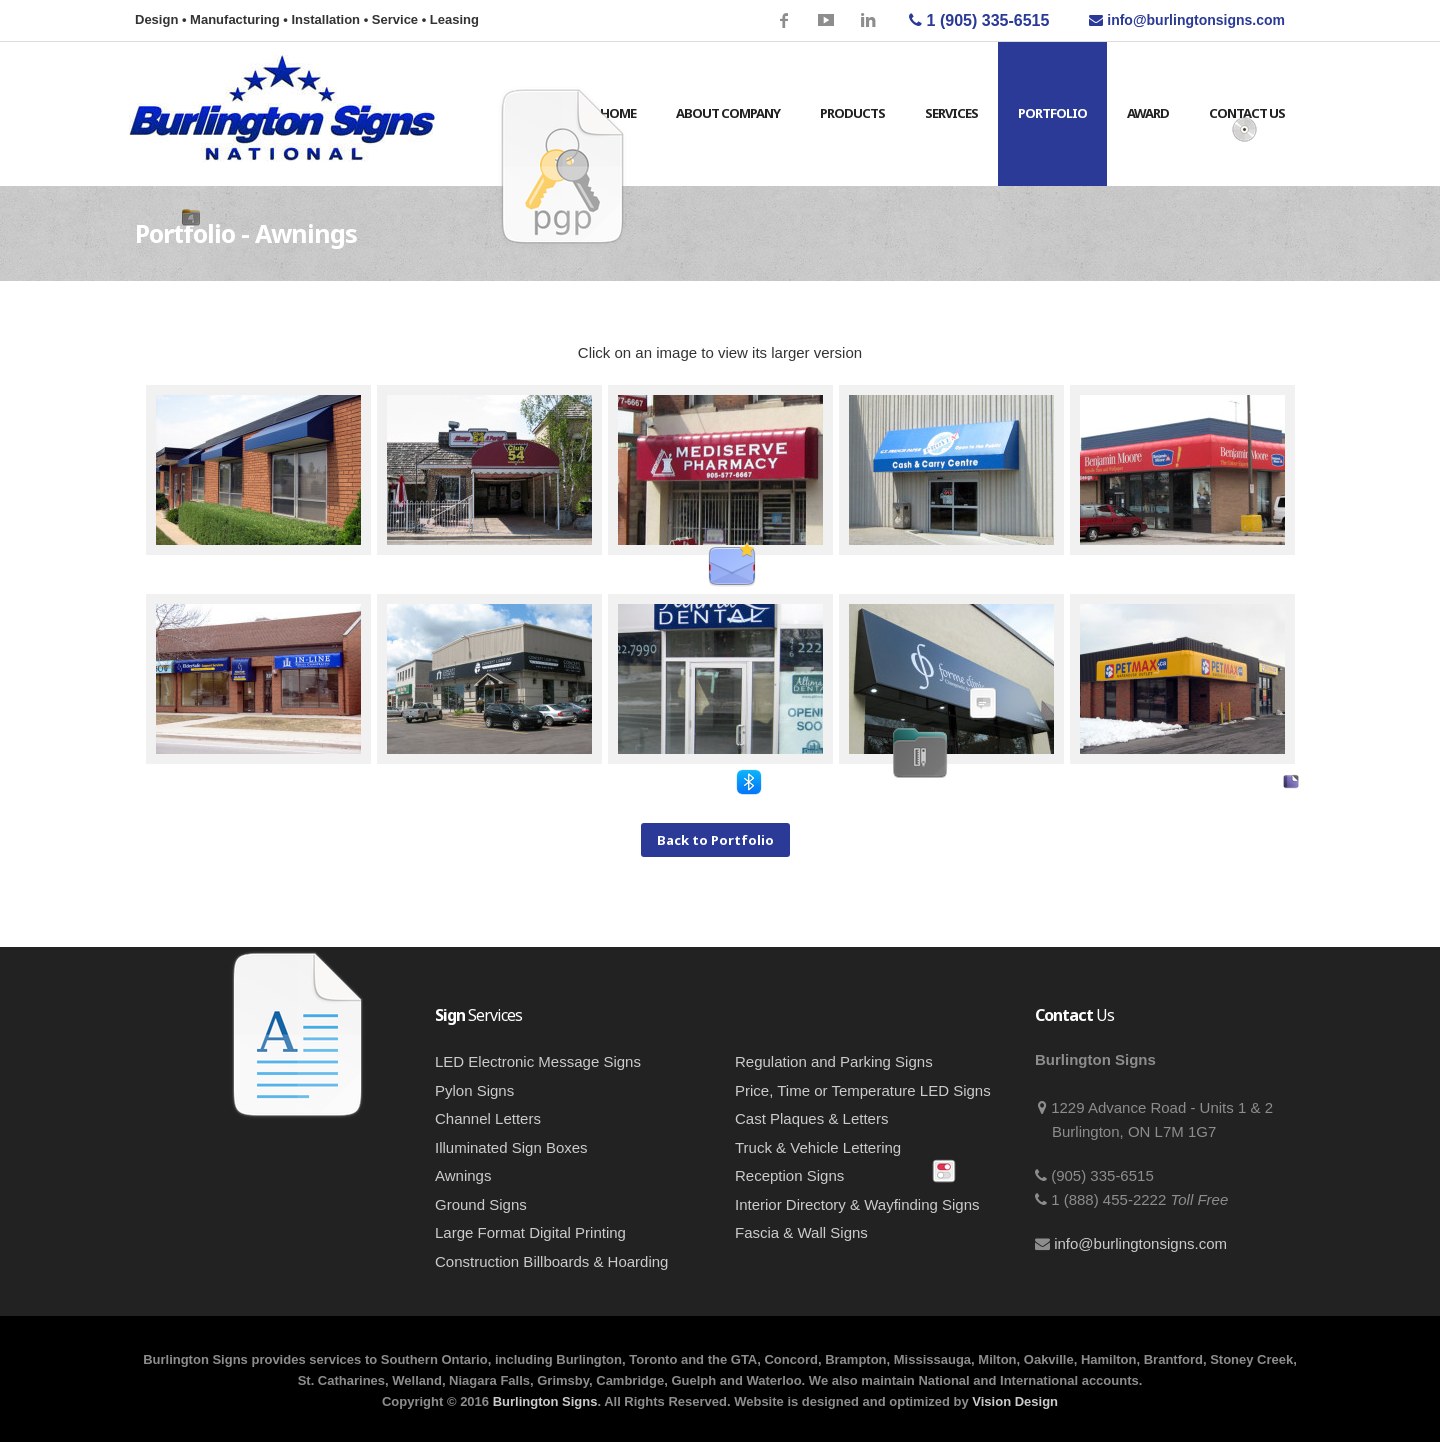 This screenshot has width=1440, height=1442. Describe the element at coordinates (920, 753) in the screenshot. I see `access your templates folder` at that location.